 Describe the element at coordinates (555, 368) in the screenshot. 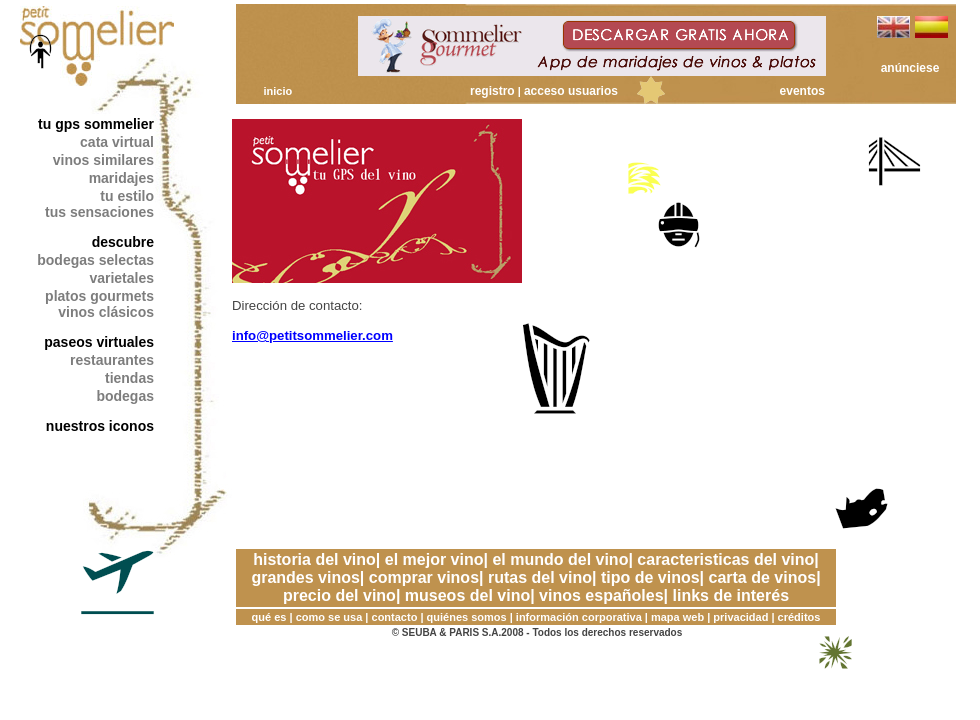

I see `access music or audio settings` at that location.